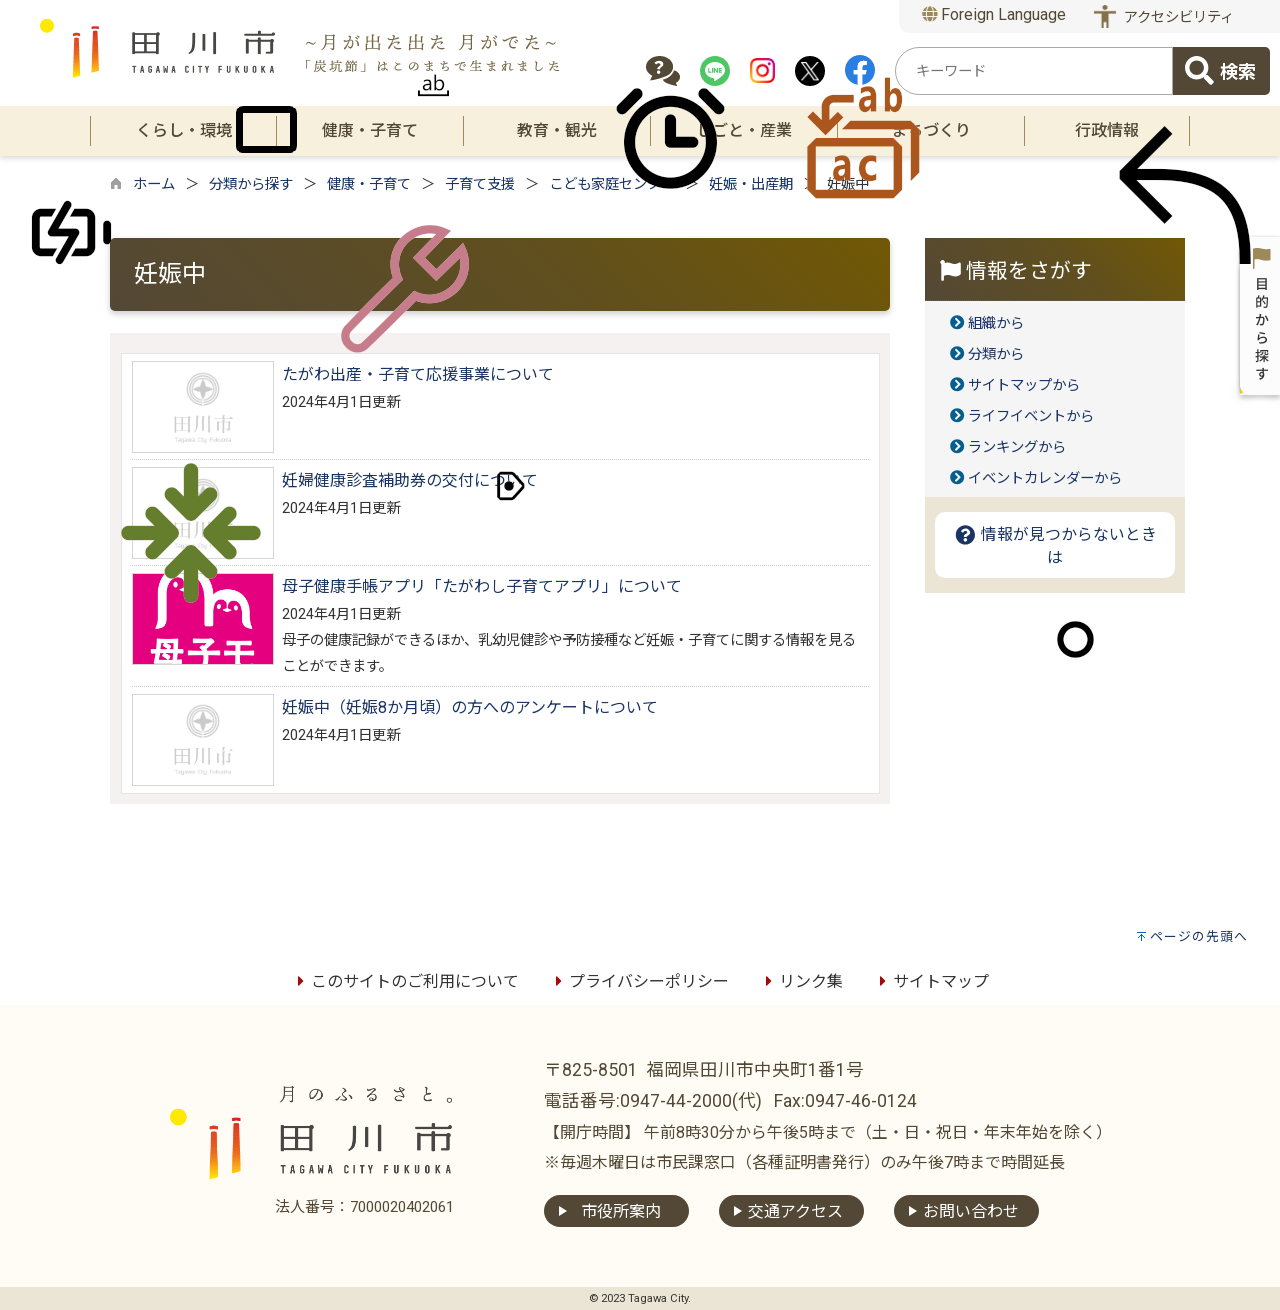  What do you see at coordinates (433, 84) in the screenshot?
I see `toggle whole word search matching` at bounding box center [433, 84].